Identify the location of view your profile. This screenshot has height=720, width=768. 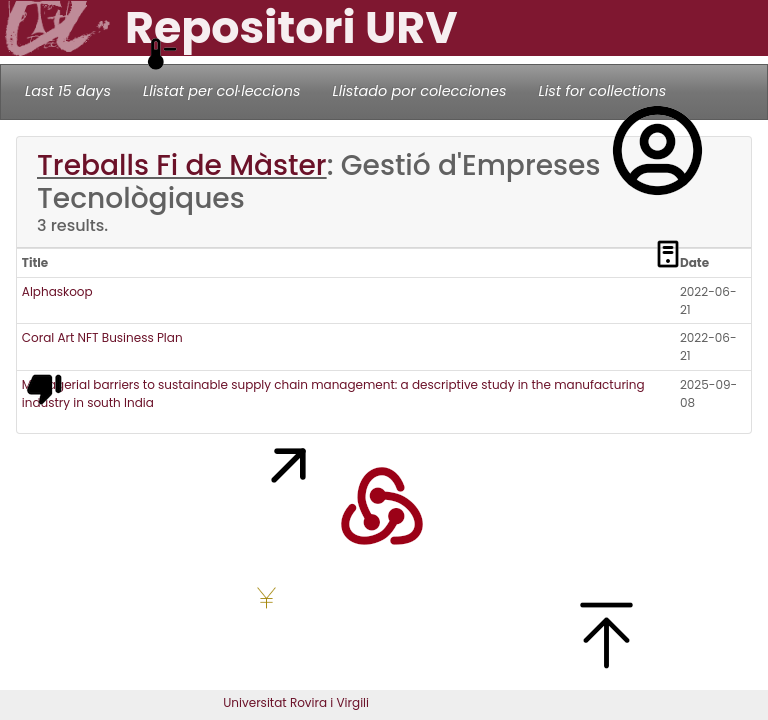
(657, 150).